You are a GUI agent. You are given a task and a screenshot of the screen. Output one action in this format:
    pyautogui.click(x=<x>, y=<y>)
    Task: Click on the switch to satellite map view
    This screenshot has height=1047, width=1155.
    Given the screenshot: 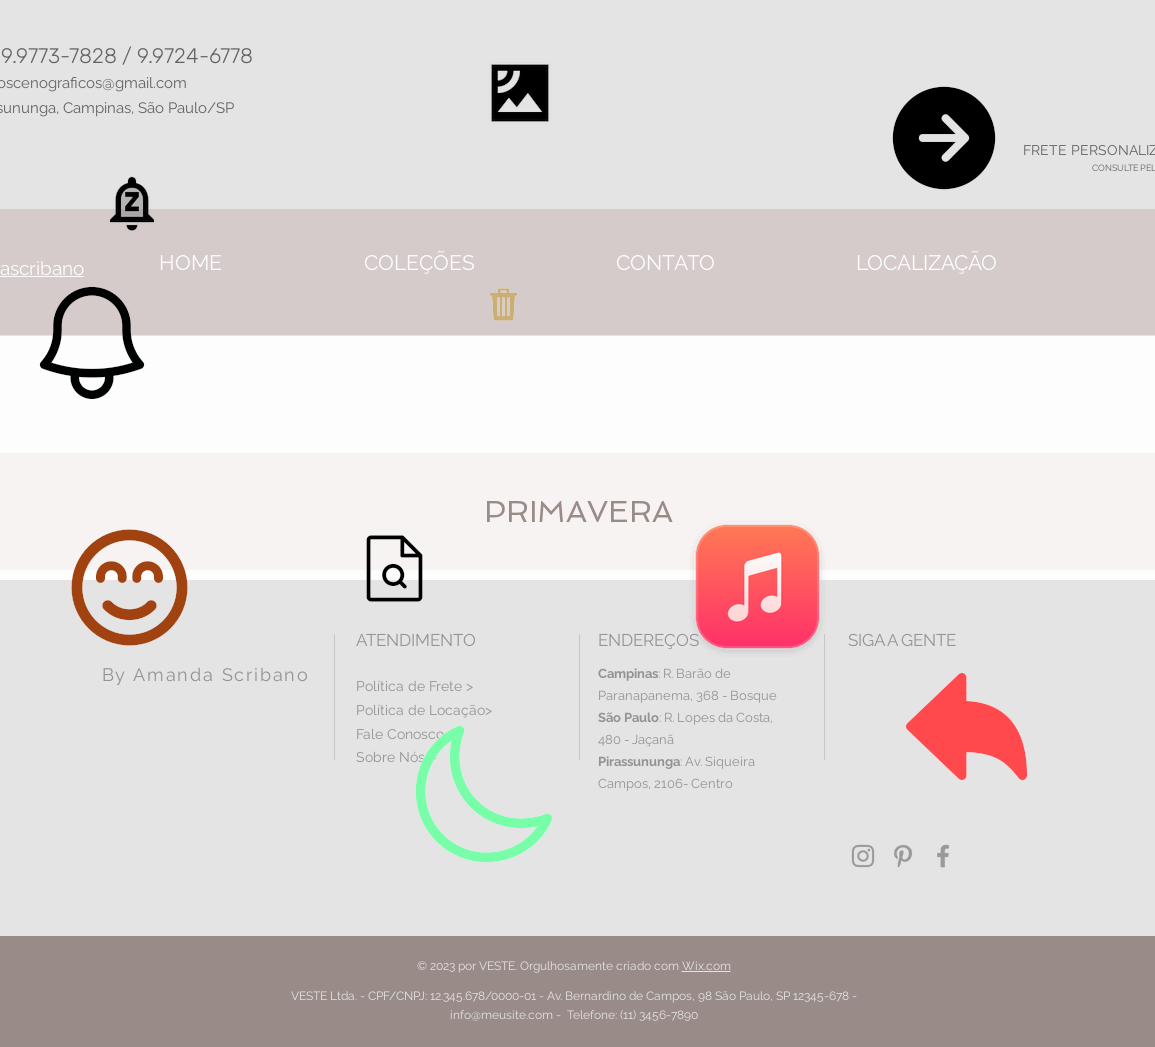 What is the action you would take?
    pyautogui.click(x=520, y=93)
    